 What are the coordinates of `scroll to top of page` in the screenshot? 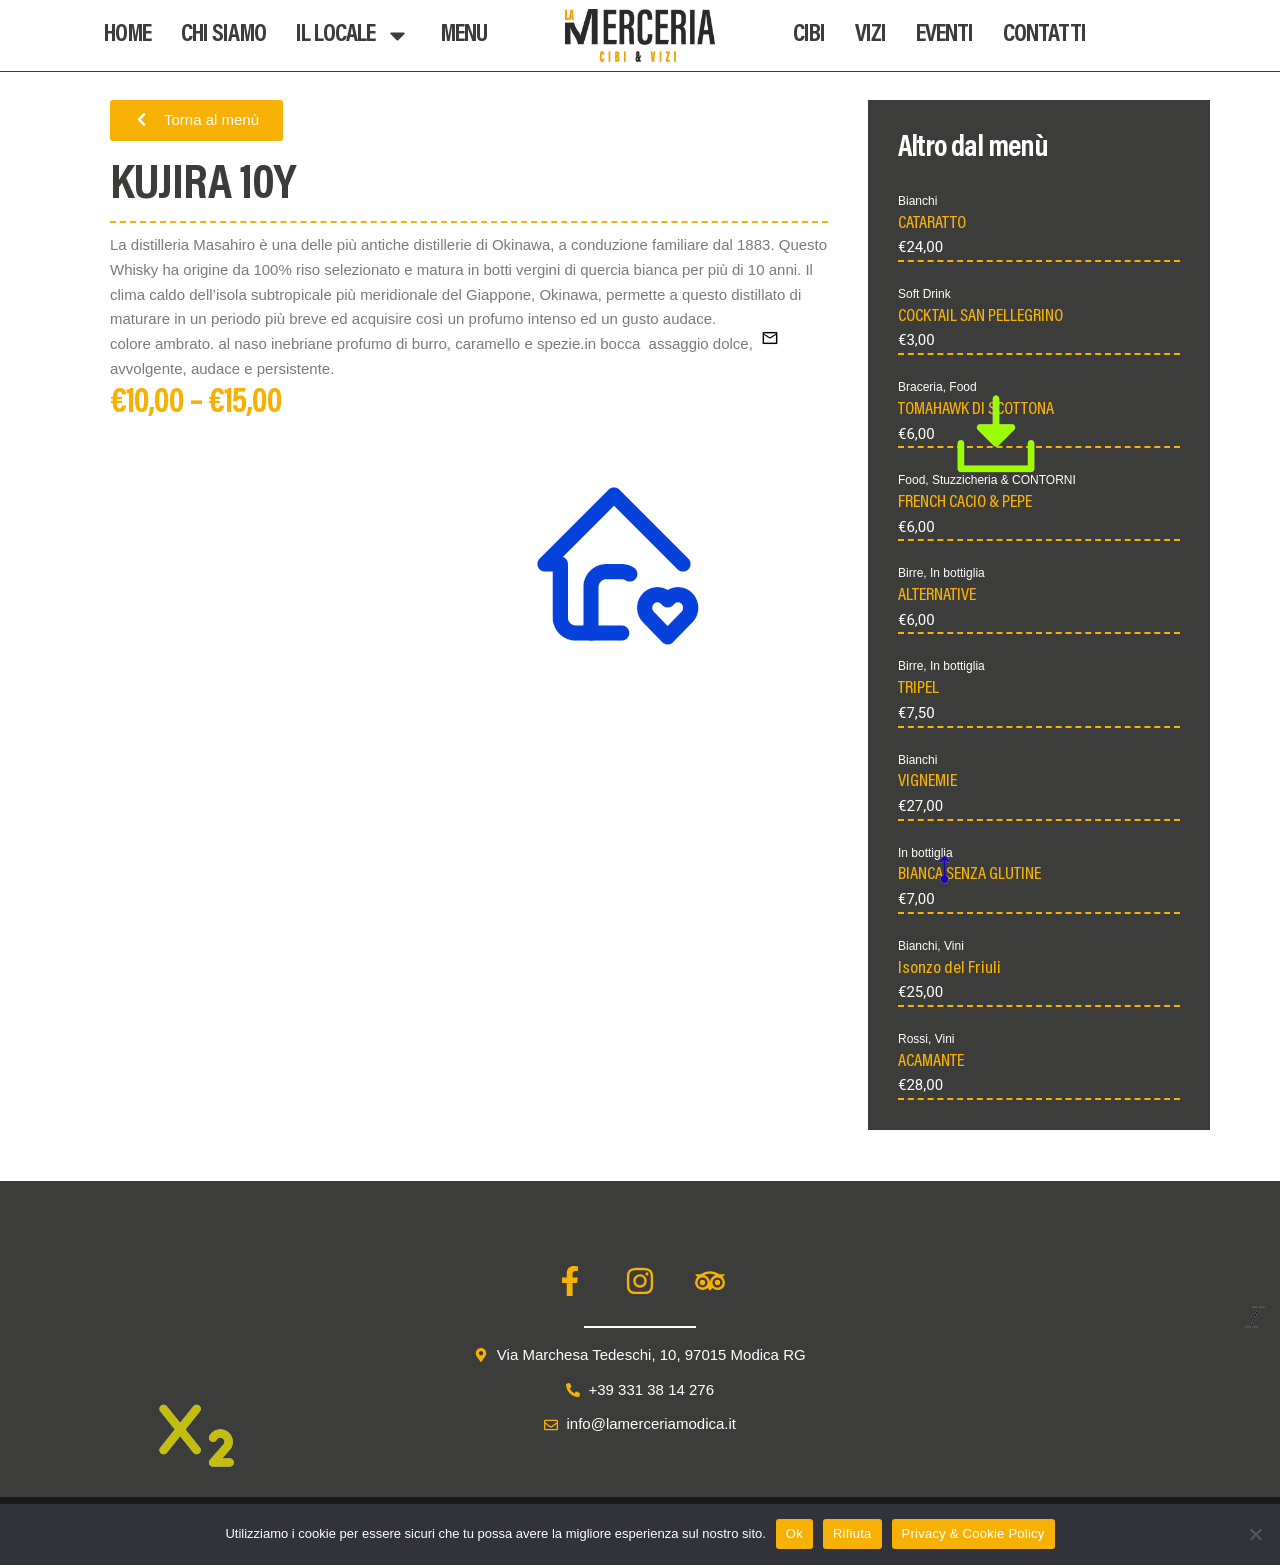 It's located at (944, 869).